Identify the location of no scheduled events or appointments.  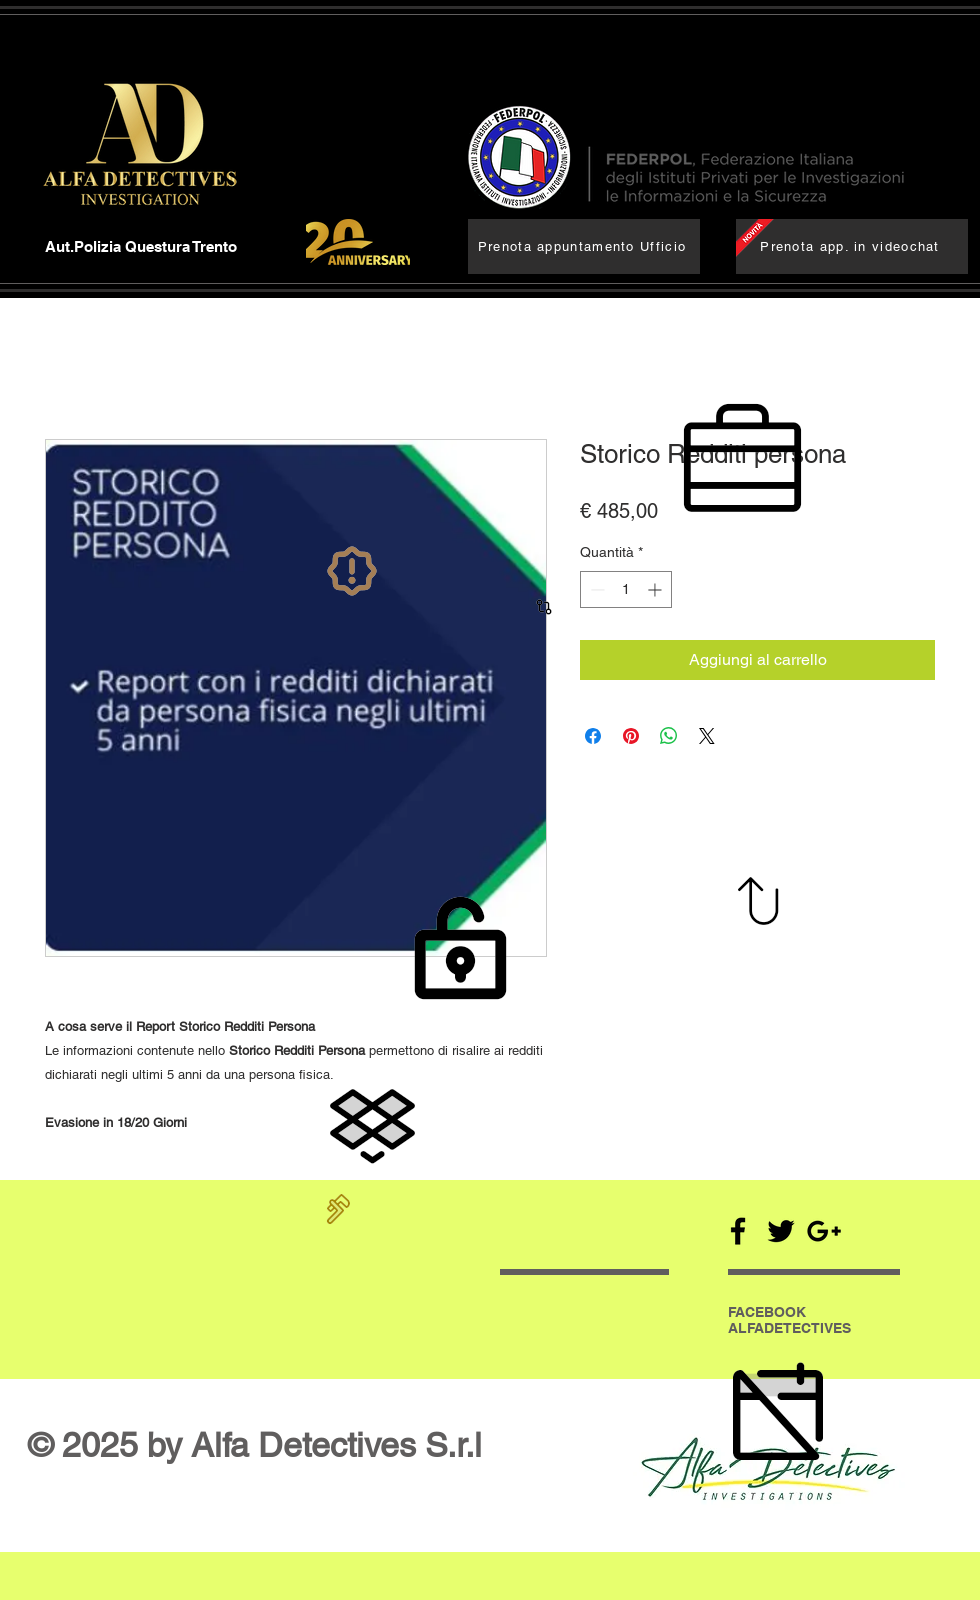
(778, 1415).